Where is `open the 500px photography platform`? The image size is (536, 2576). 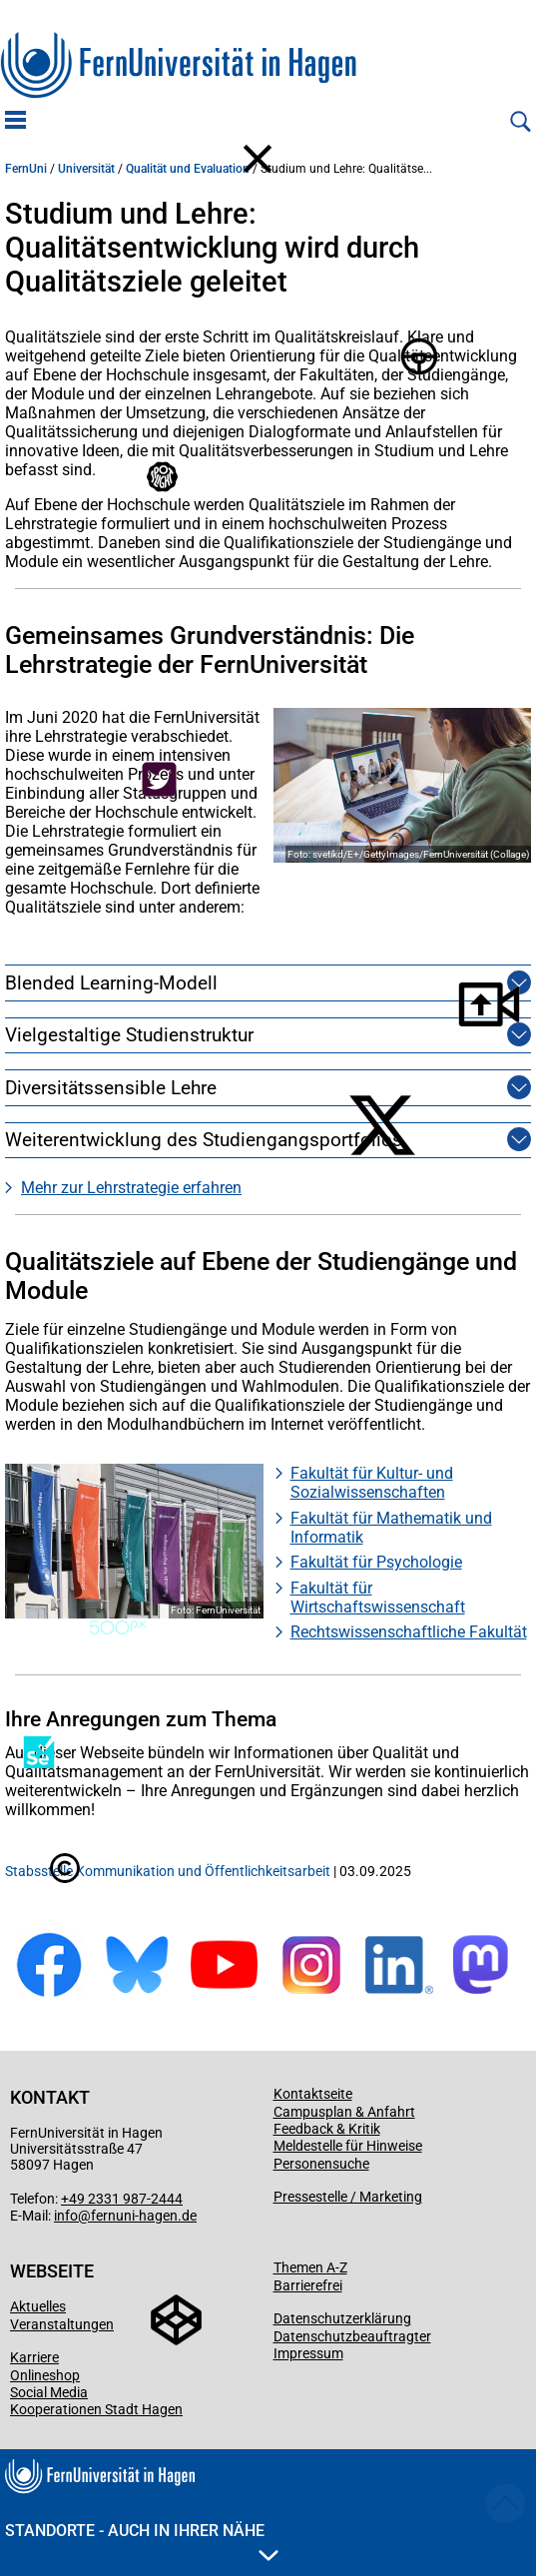 open the 500px photography platform is located at coordinates (118, 1627).